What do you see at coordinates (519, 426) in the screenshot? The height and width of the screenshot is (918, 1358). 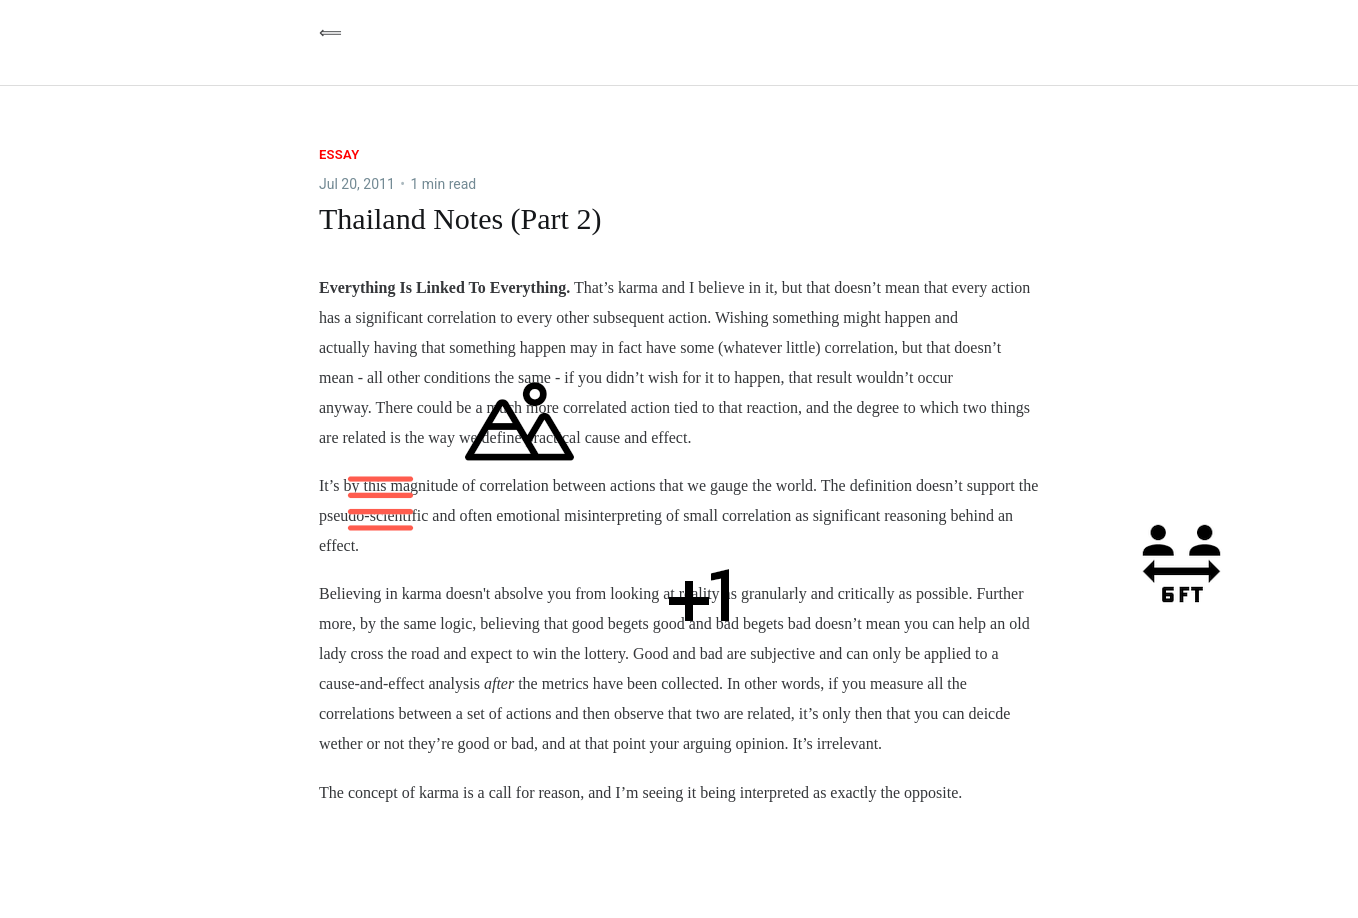 I see `view landscape or nature photos` at bounding box center [519, 426].